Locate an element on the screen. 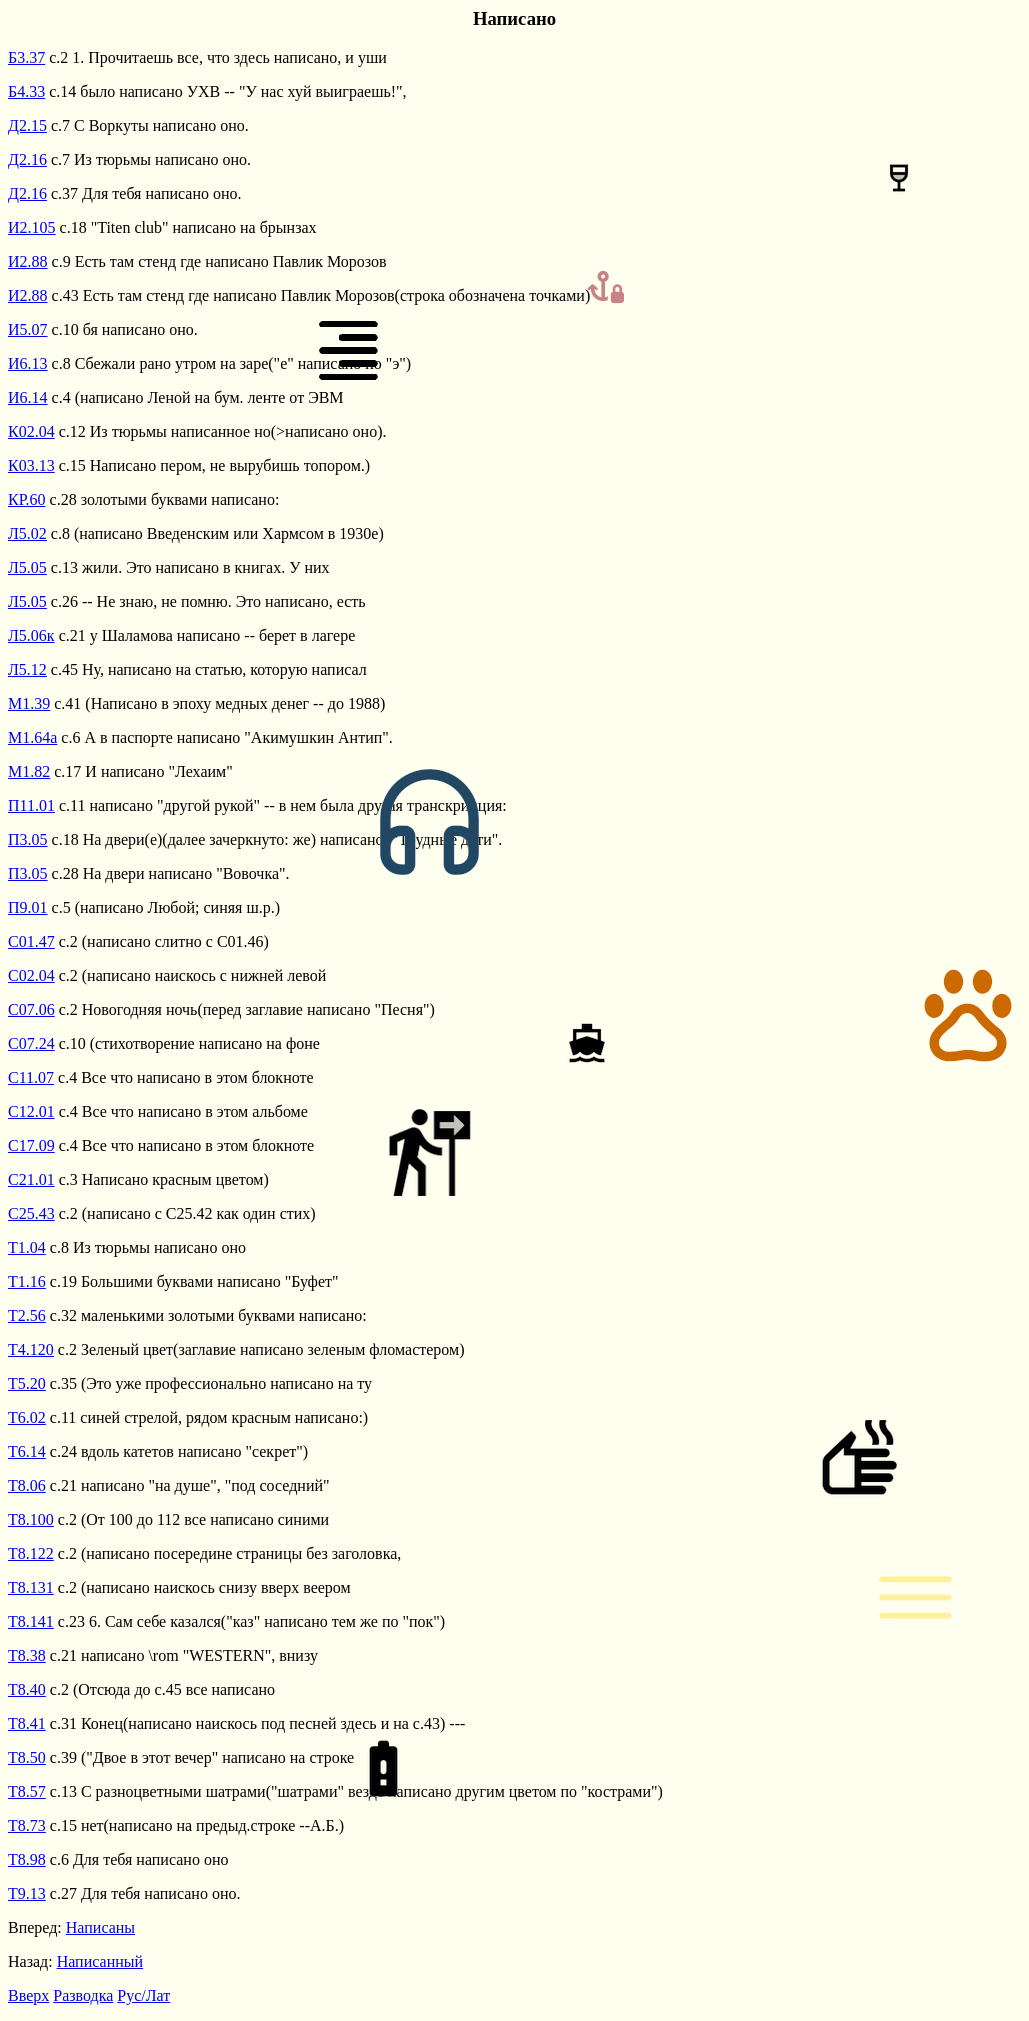 The height and width of the screenshot is (2021, 1029). lock or secure an anchor point is located at coordinates (605, 286).